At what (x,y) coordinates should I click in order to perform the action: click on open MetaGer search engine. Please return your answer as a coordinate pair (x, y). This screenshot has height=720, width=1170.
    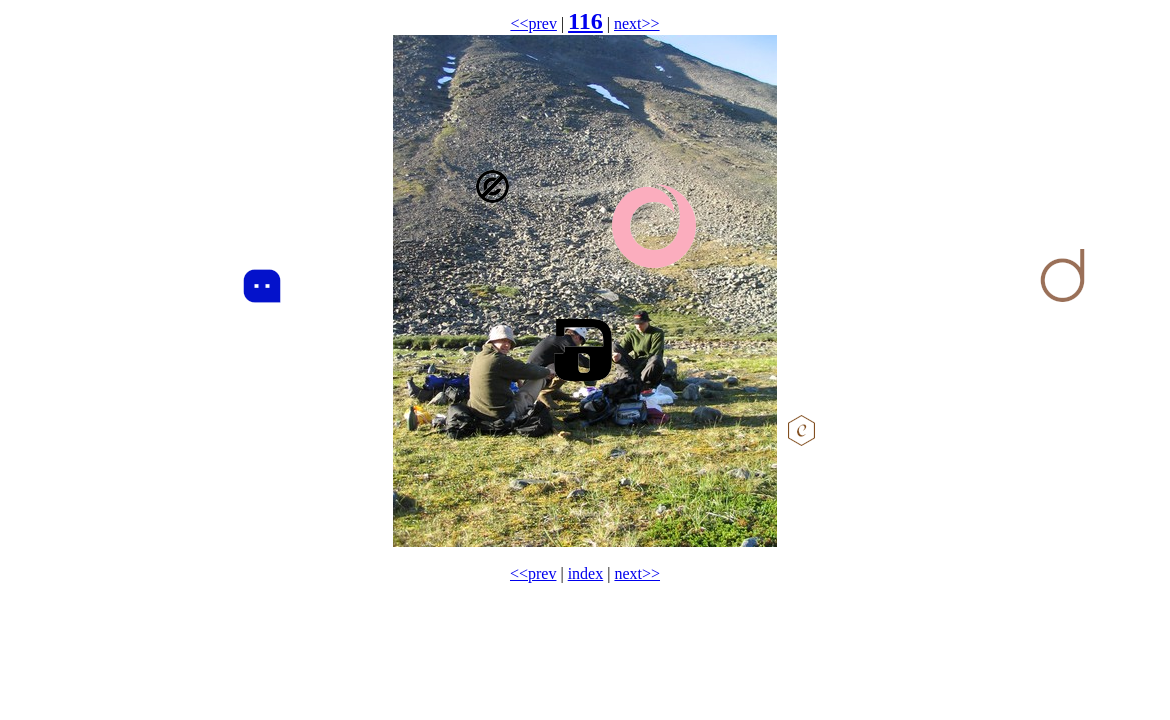
    Looking at the image, I should click on (583, 350).